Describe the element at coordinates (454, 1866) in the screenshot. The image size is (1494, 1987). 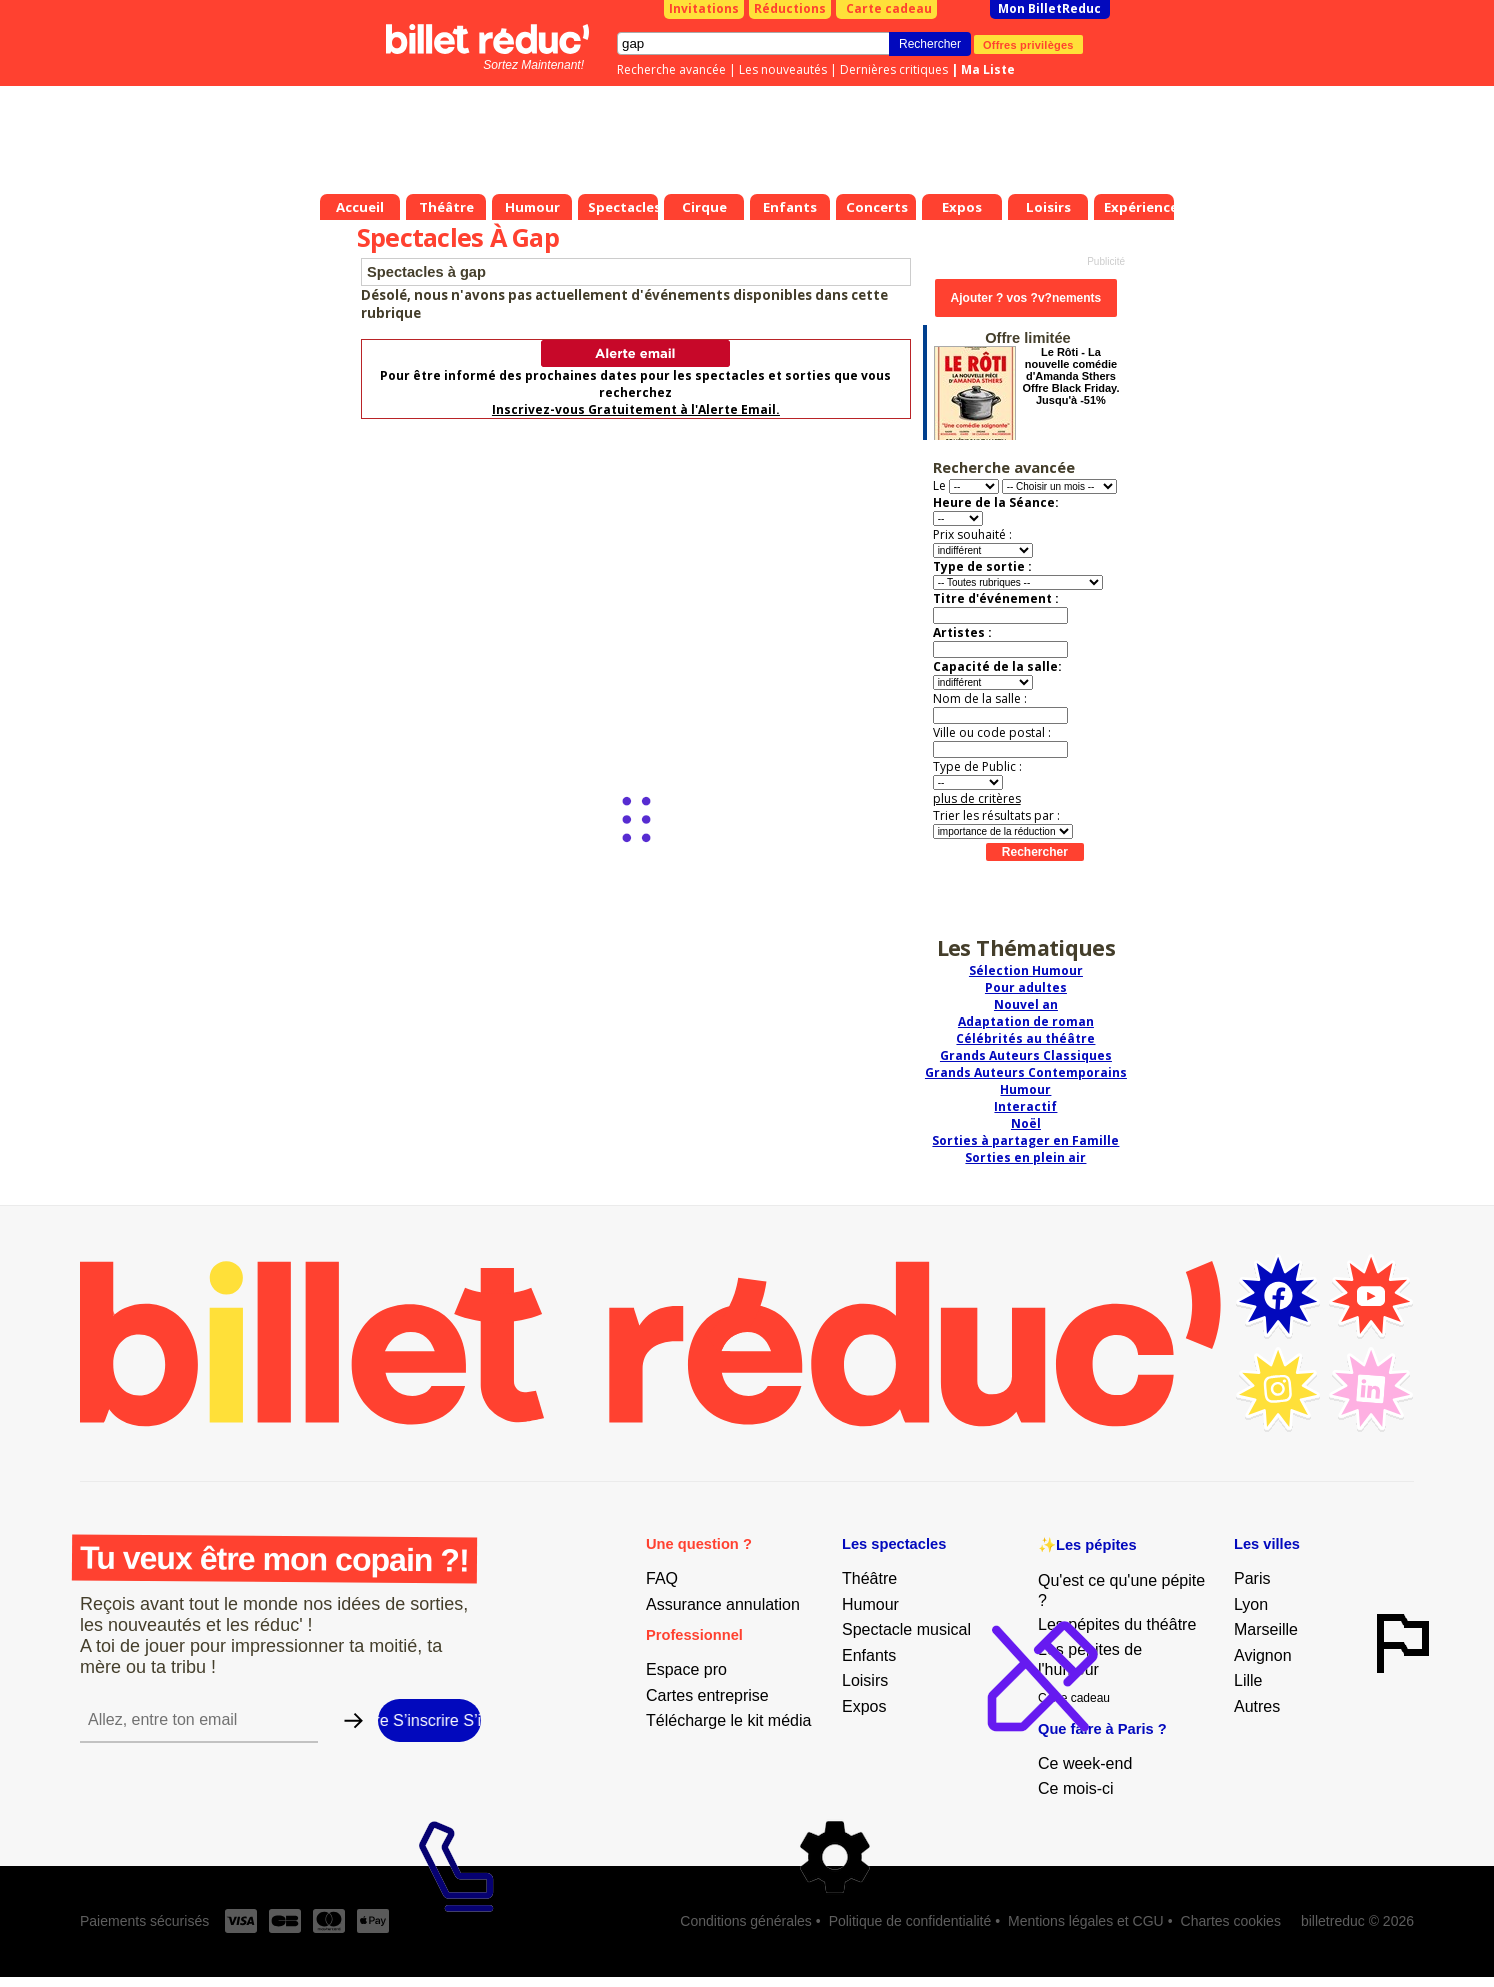
I see `select a seat for your reservation` at that location.